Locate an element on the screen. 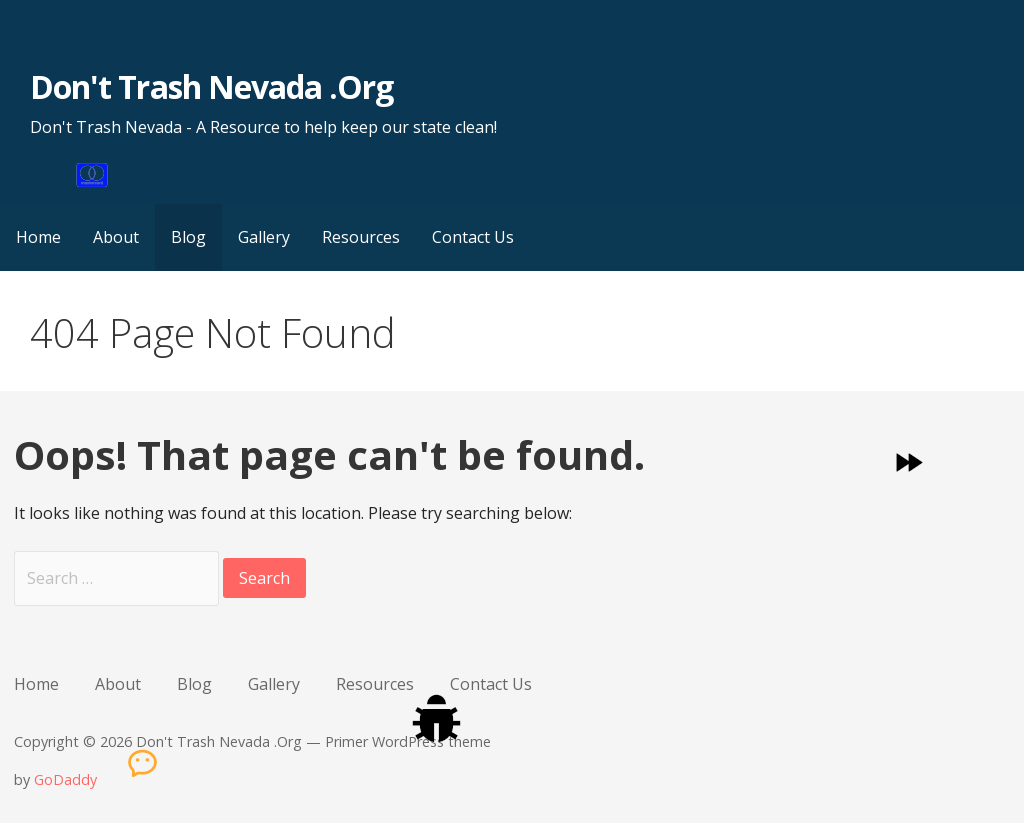  pay with mastercard is located at coordinates (92, 175).